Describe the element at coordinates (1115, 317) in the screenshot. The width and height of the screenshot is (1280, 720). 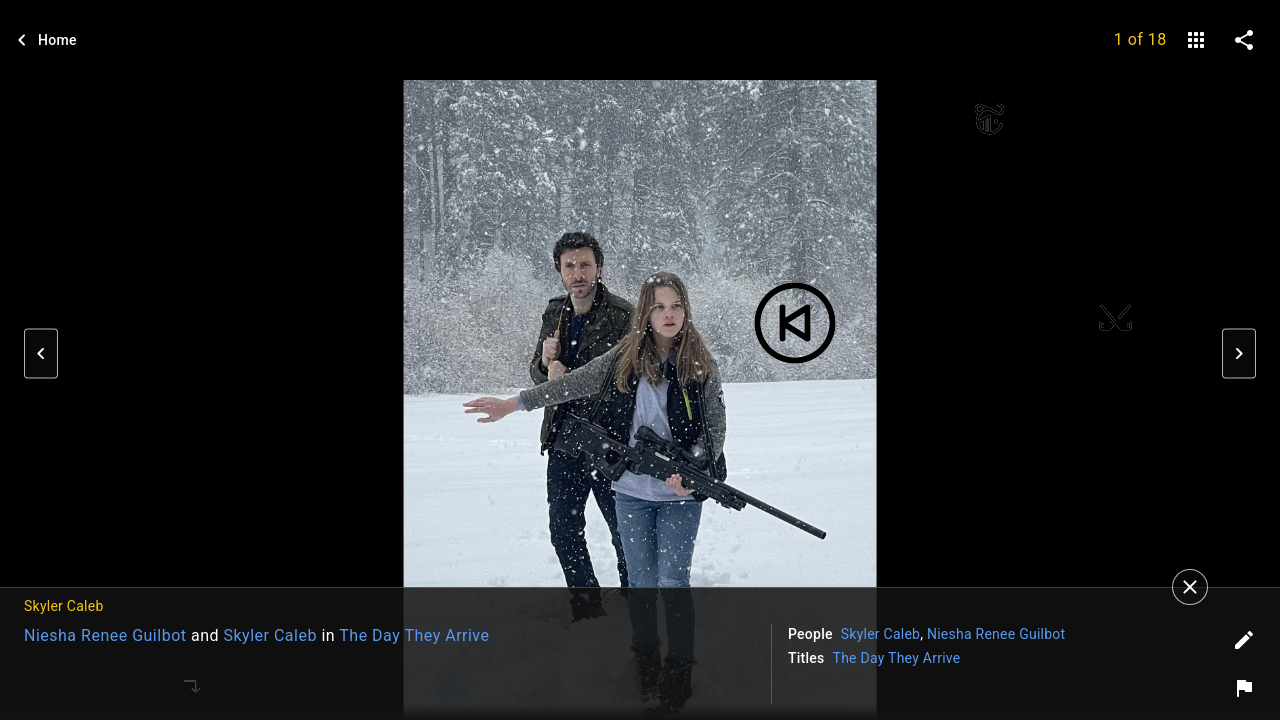
I see `view hockey scores or stats` at that location.